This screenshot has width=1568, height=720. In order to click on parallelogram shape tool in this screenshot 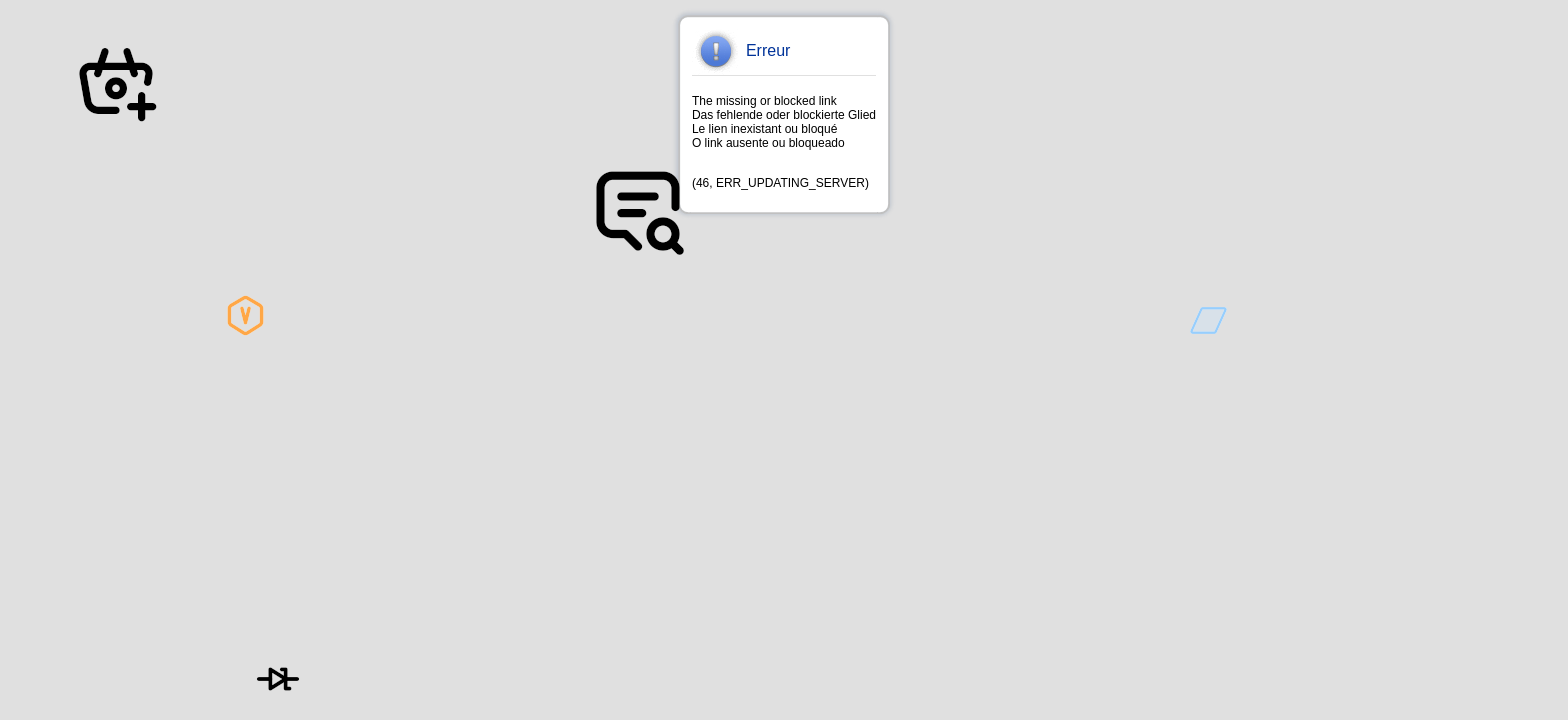, I will do `click(1208, 320)`.